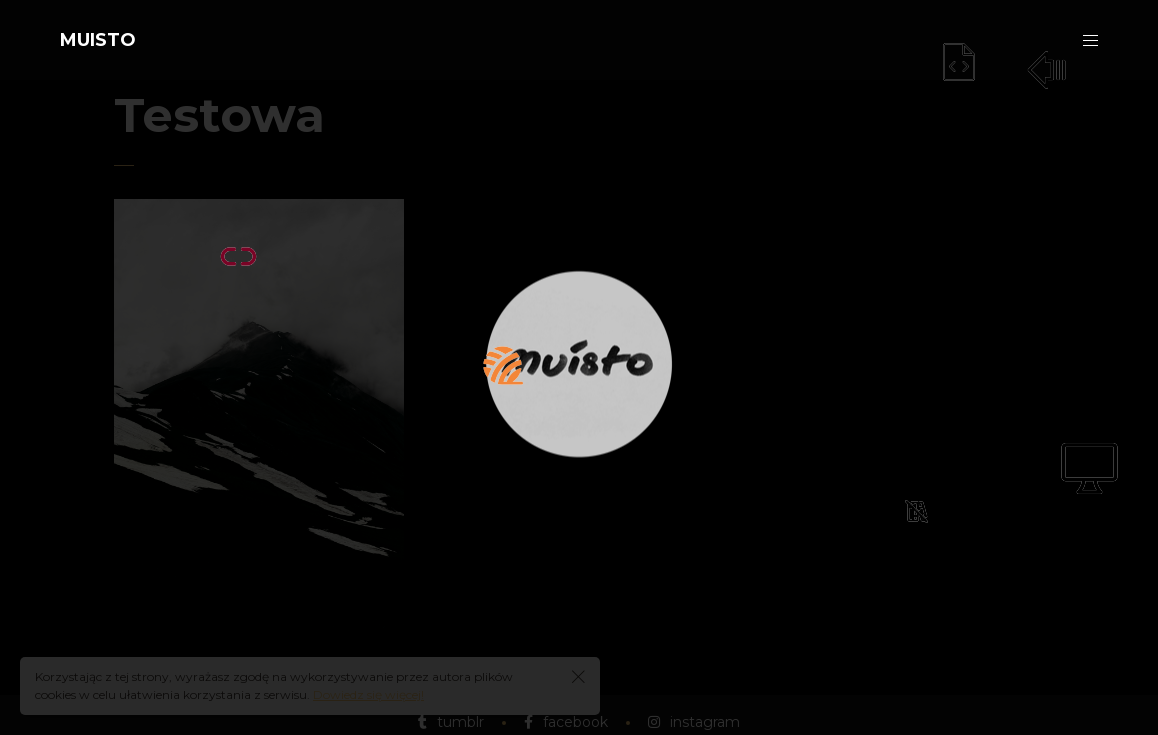 The height and width of the screenshot is (735, 1158). I want to click on view on desktop device, so click(1089, 468).